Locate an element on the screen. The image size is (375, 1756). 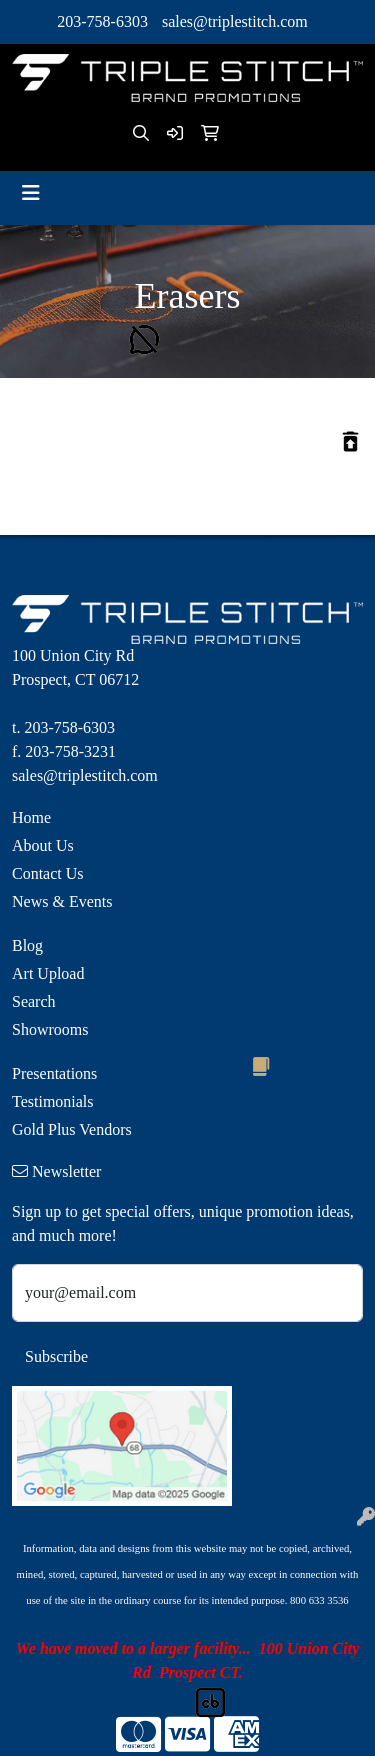
restore a deleted item from trash is located at coordinates (350, 441).